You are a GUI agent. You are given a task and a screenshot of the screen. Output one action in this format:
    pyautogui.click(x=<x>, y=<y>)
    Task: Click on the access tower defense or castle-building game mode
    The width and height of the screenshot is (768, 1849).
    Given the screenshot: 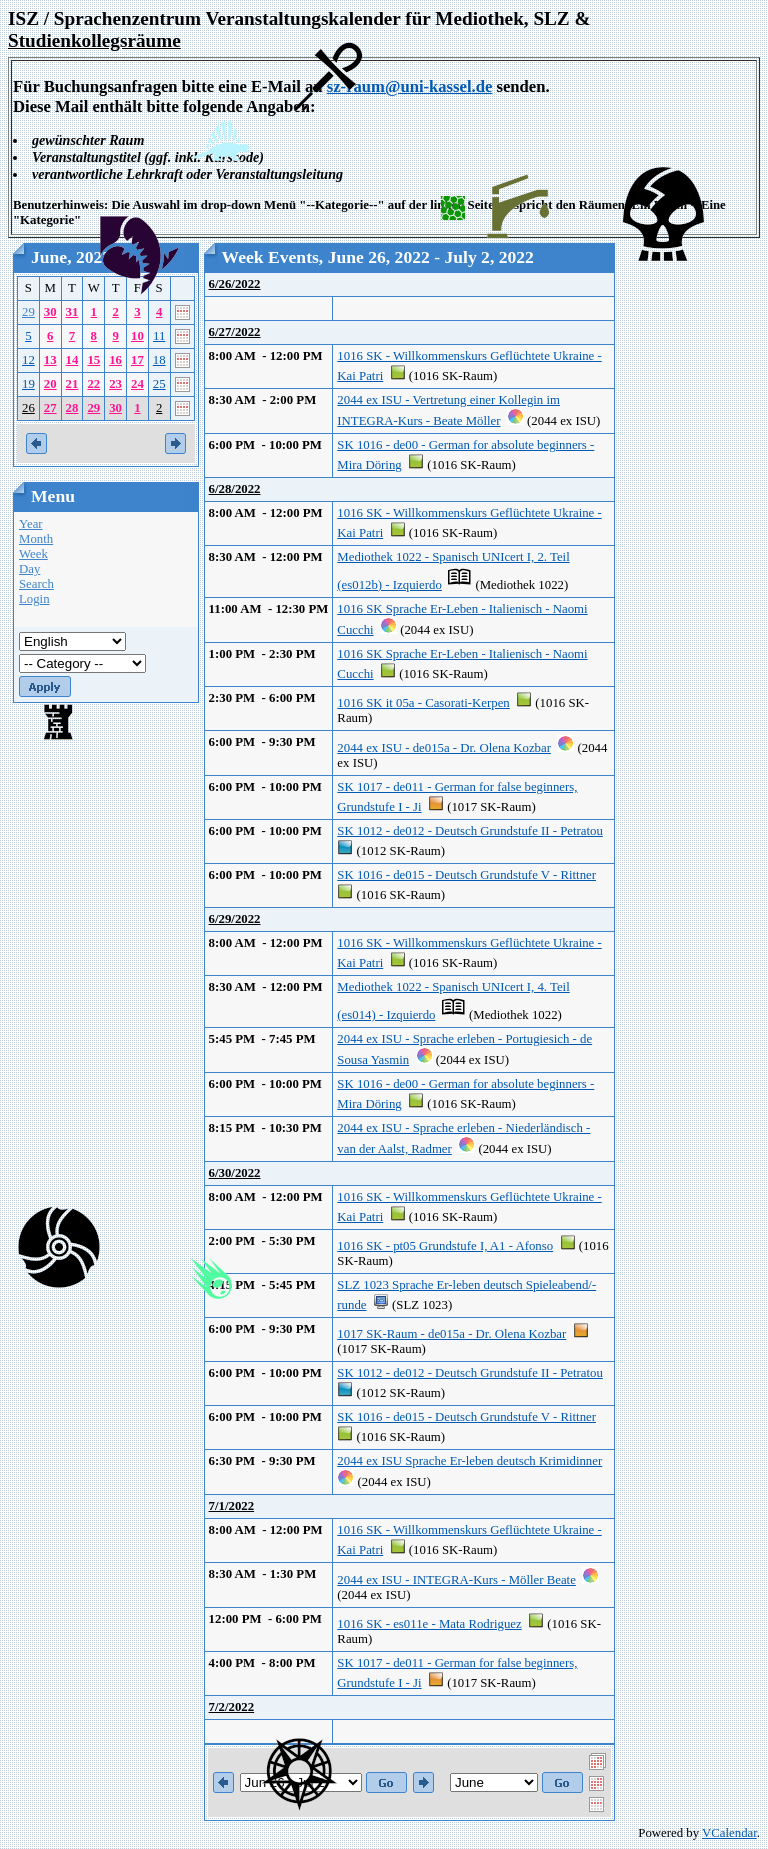 What is the action you would take?
    pyautogui.click(x=58, y=722)
    